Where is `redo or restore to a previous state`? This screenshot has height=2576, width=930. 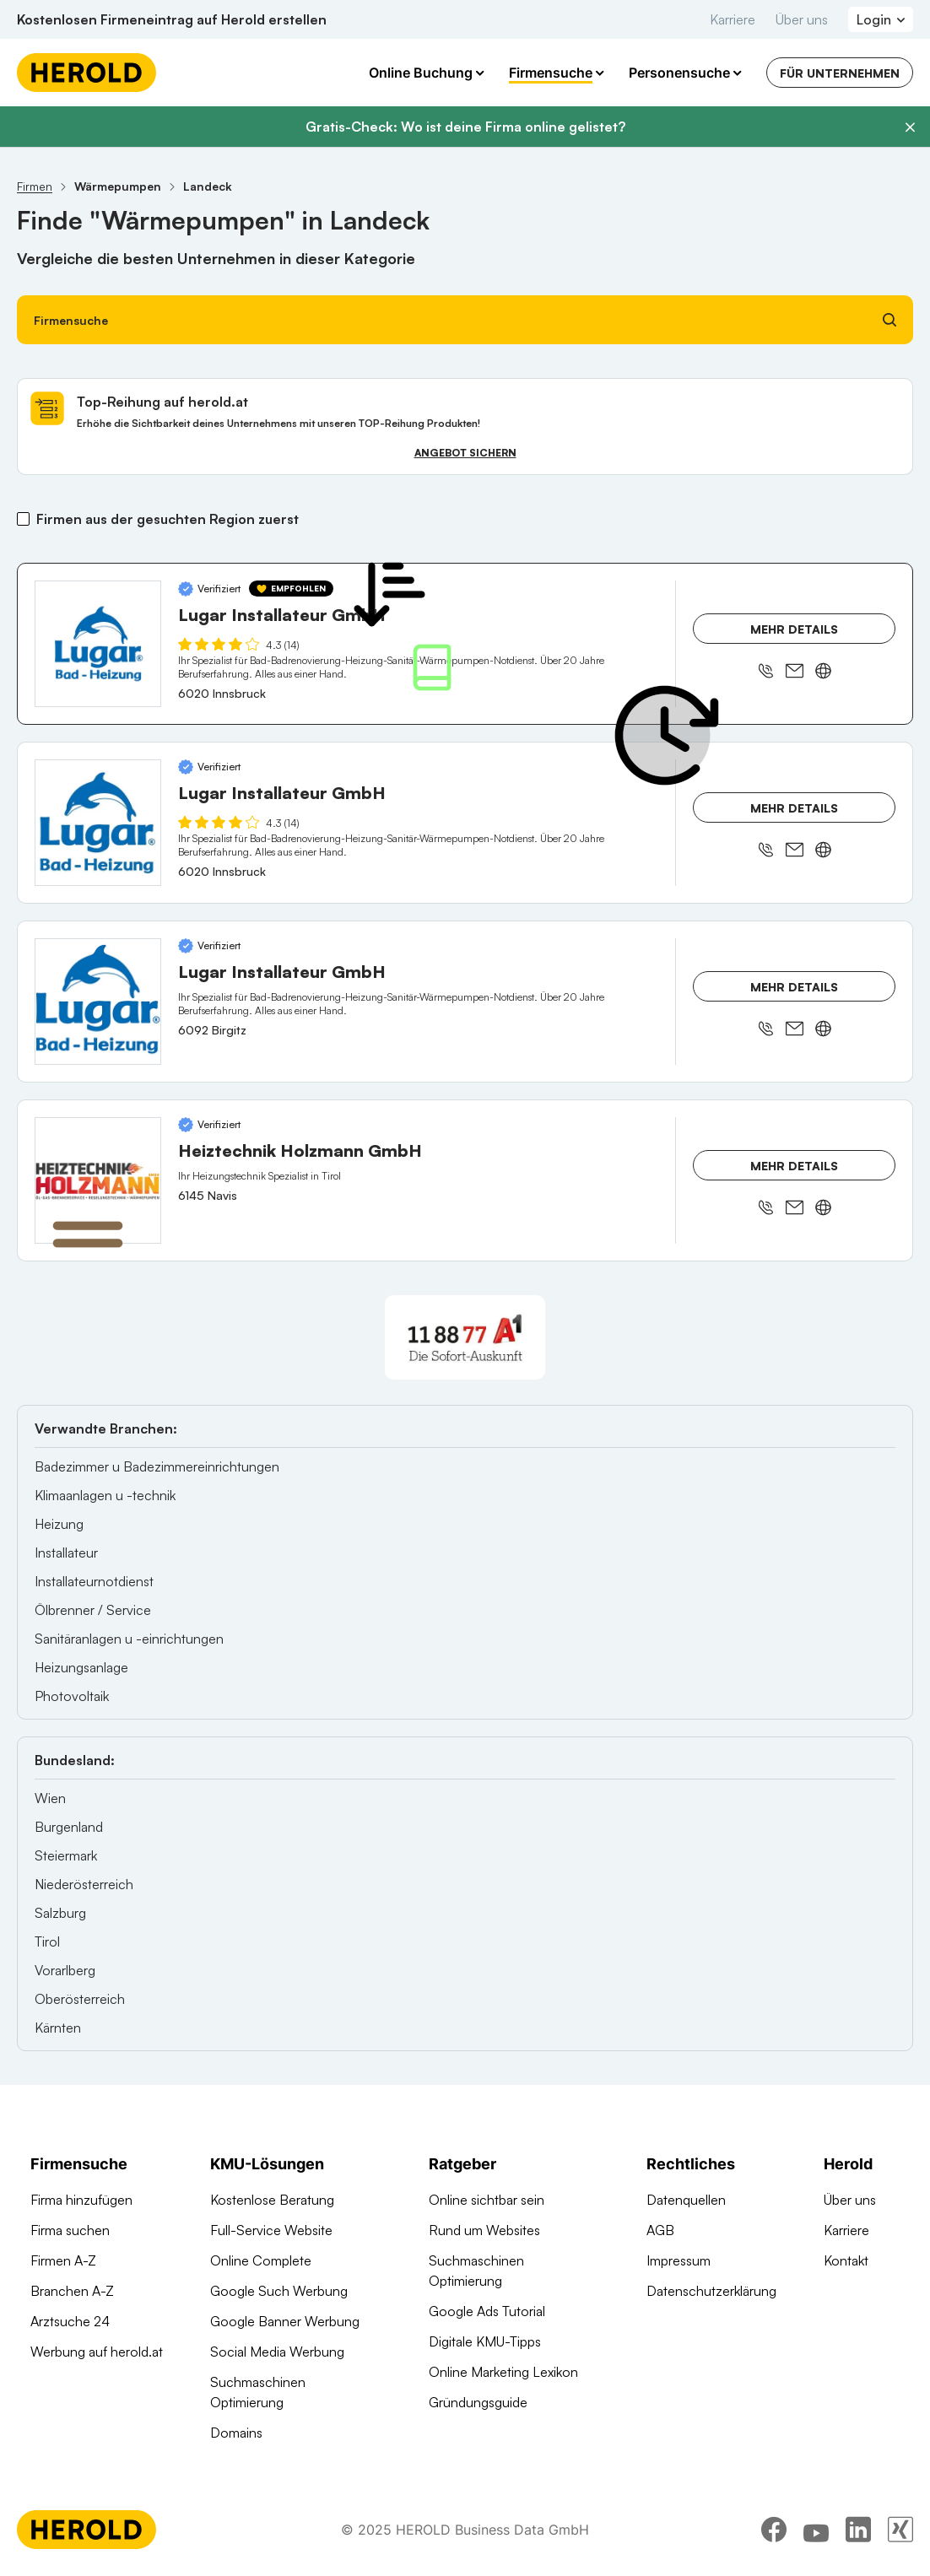 redo or restore to a previous state is located at coordinates (664, 735).